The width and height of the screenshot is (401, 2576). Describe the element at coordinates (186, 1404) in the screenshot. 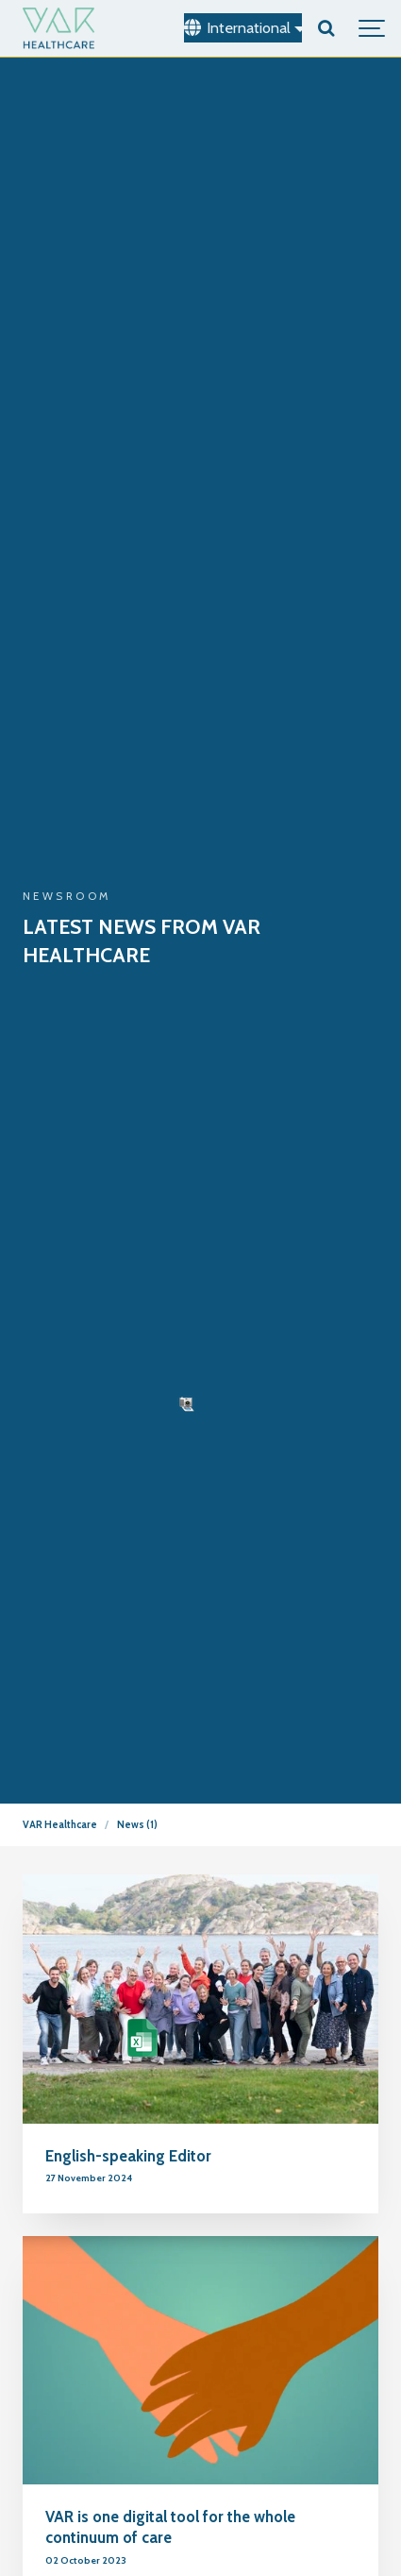

I see `create a web page from captured images` at that location.